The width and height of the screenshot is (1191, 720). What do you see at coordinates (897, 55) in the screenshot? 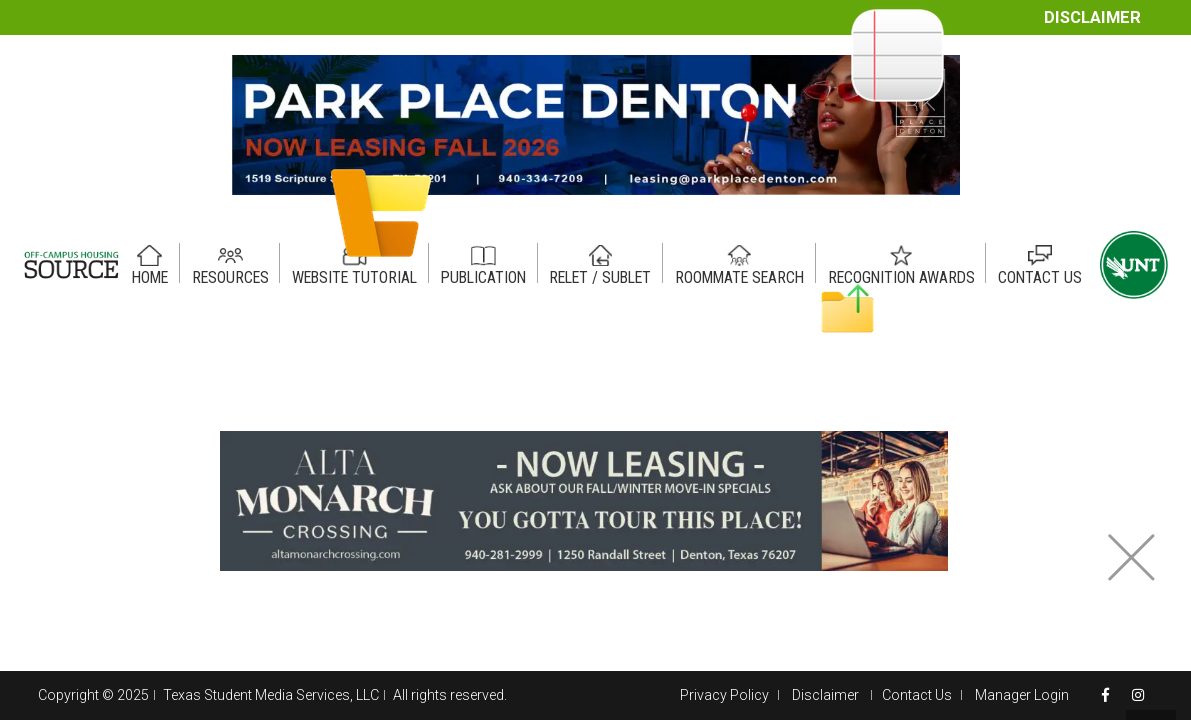
I see `open the text editor app` at bounding box center [897, 55].